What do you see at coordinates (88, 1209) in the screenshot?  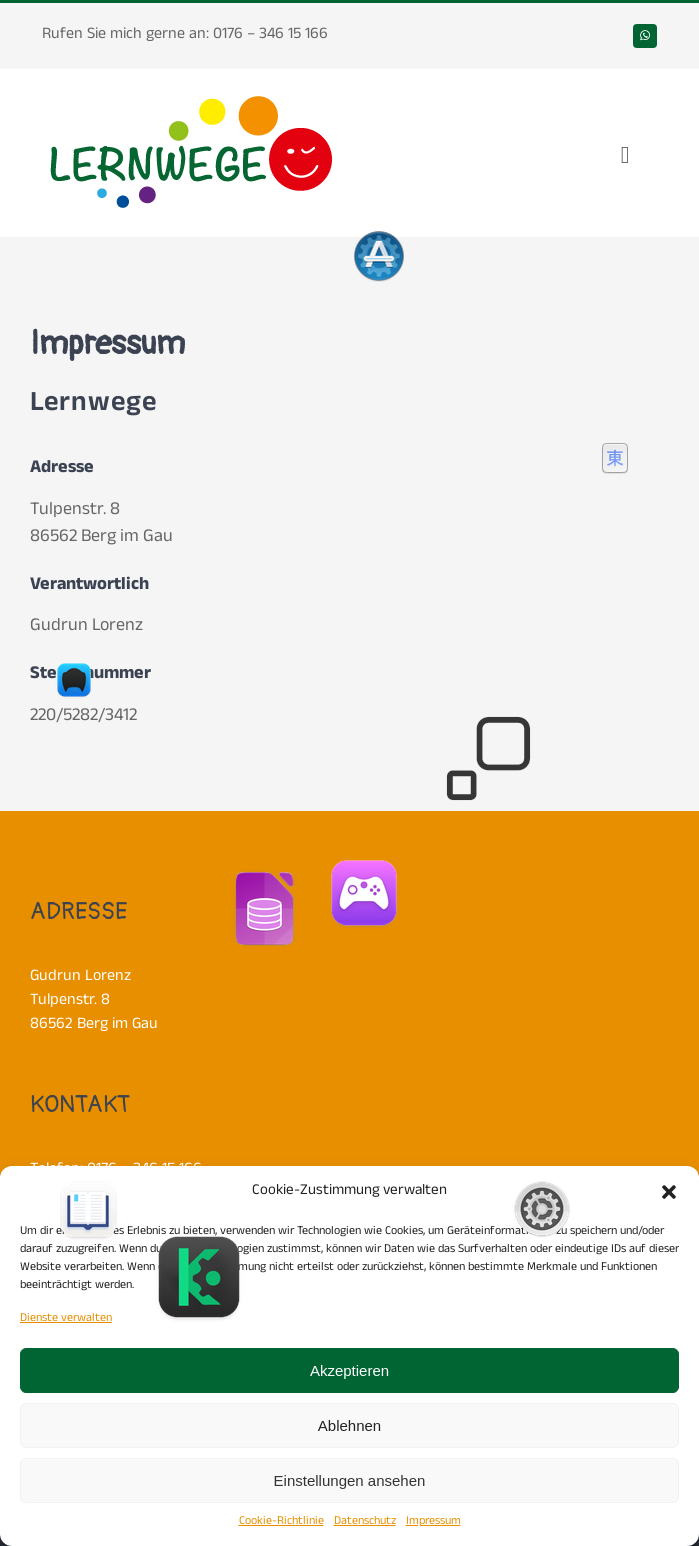 I see `open notes-up markdown note-taking app` at bounding box center [88, 1209].